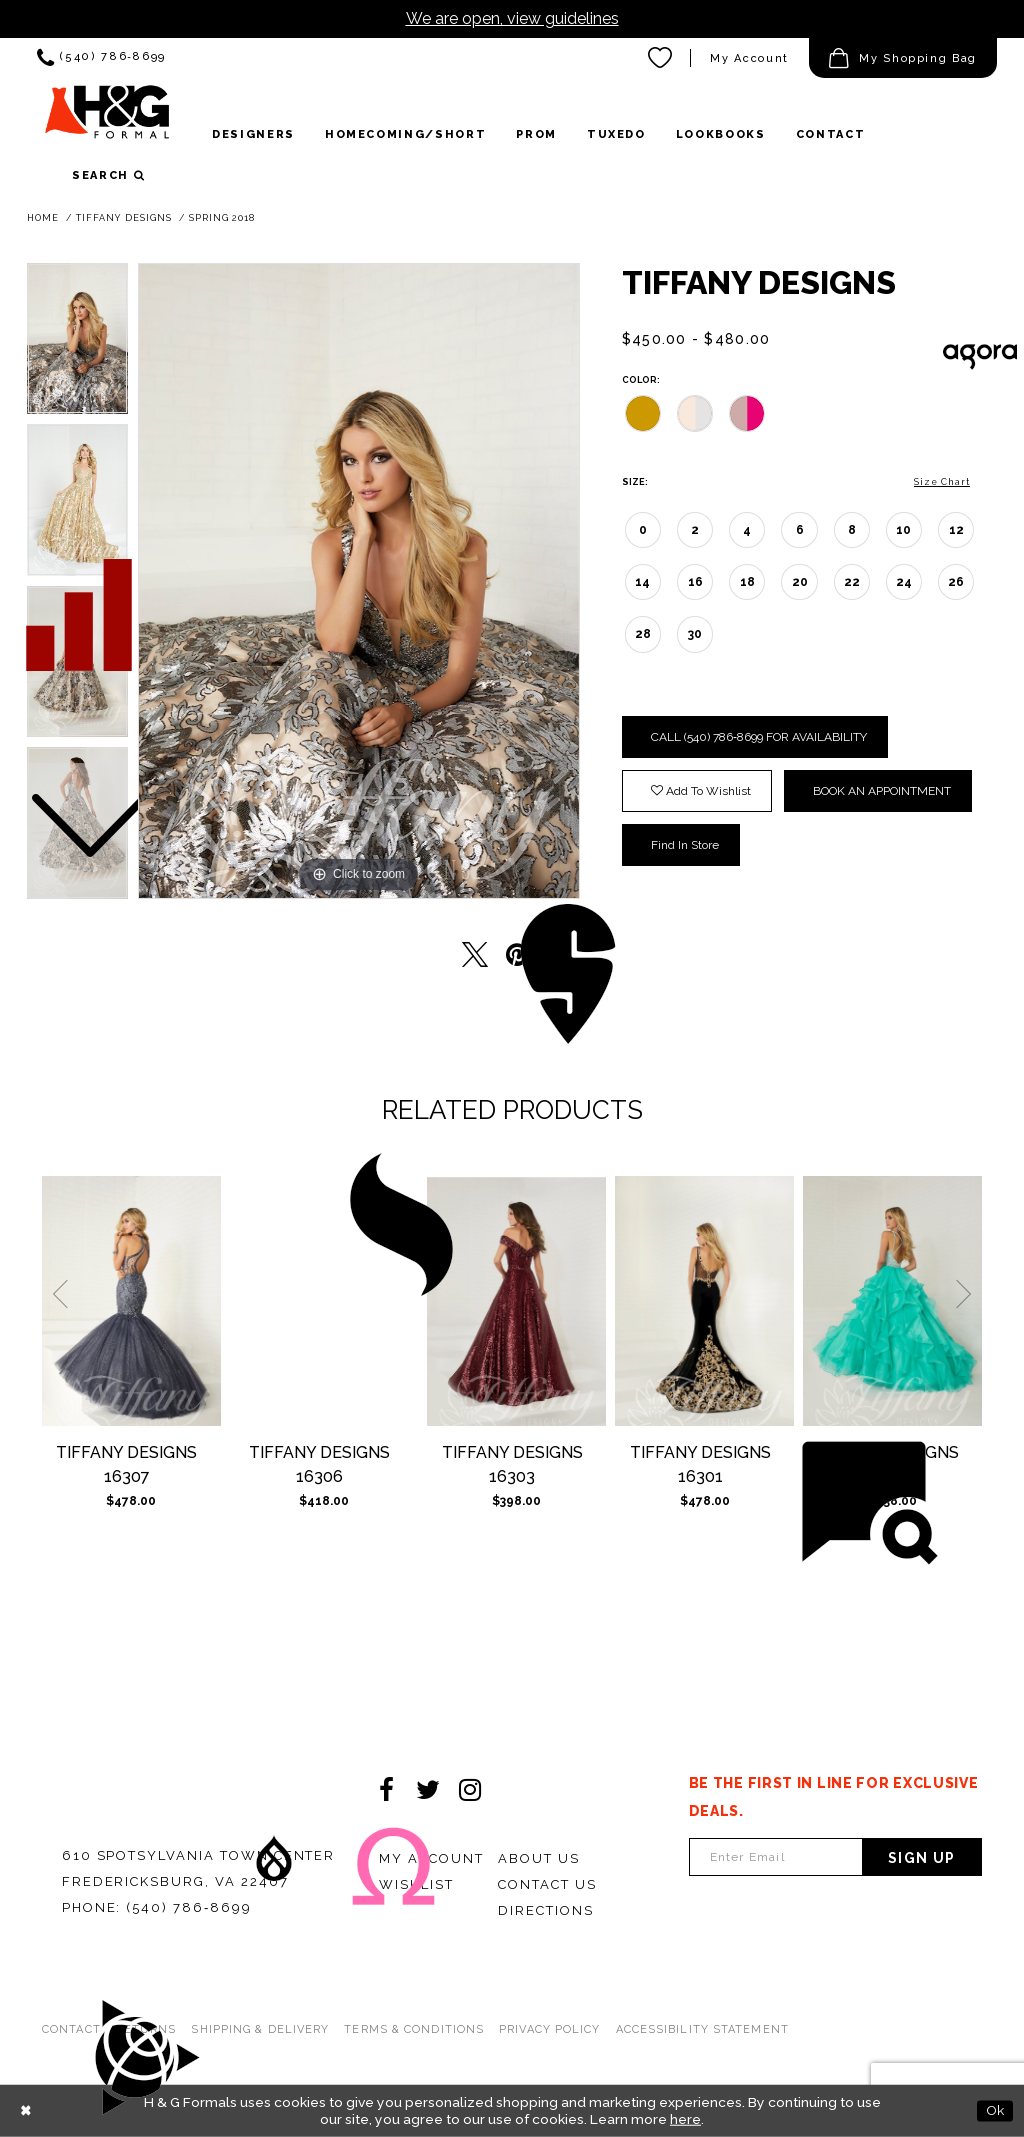 This screenshot has width=1024, height=2137. What do you see at coordinates (393, 1868) in the screenshot?
I see `insert omega symbol in text editor` at bounding box center [393, 1868].